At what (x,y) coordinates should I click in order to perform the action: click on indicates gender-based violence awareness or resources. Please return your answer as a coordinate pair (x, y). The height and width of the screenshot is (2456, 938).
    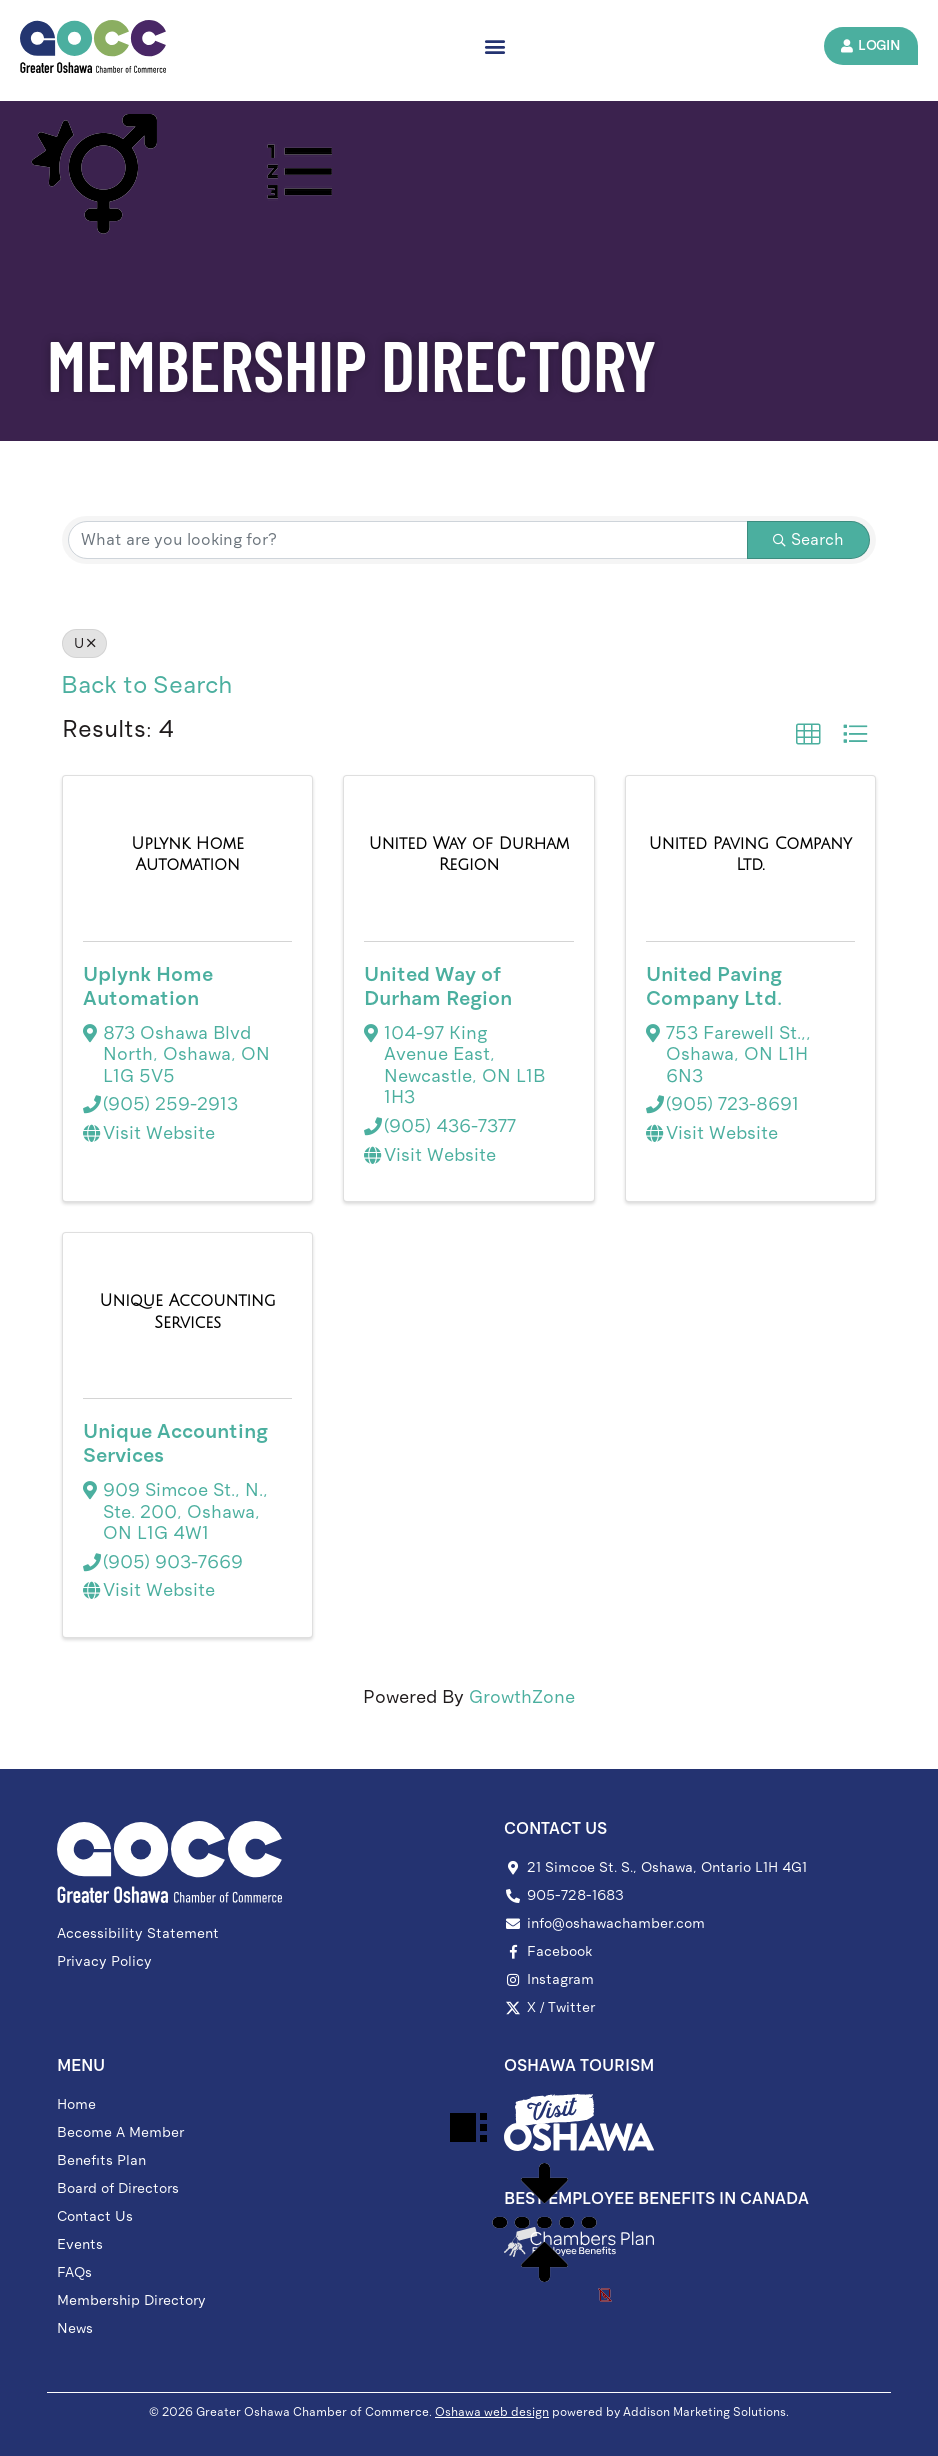
    Looking at the image, I should click on (94, 177).